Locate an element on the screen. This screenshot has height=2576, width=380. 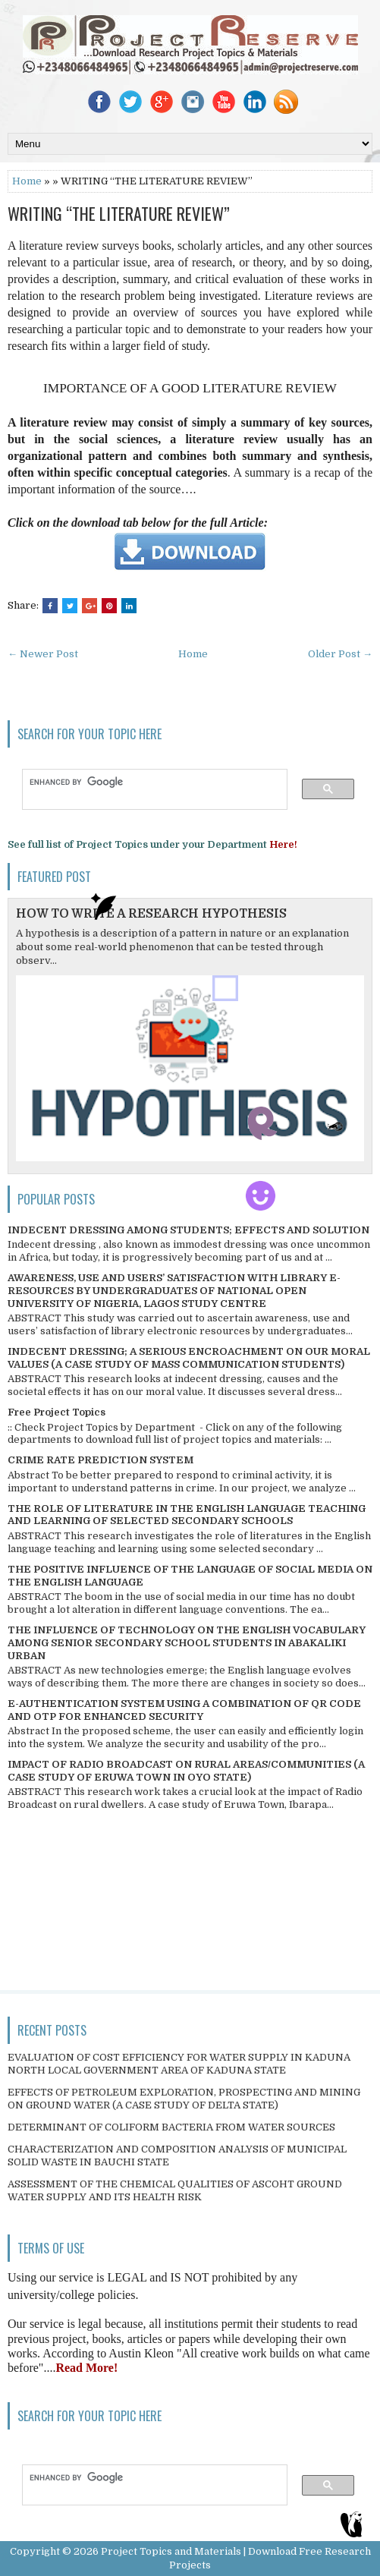
add a reaction or emoji to a message is located at coordinates (260, 1195).